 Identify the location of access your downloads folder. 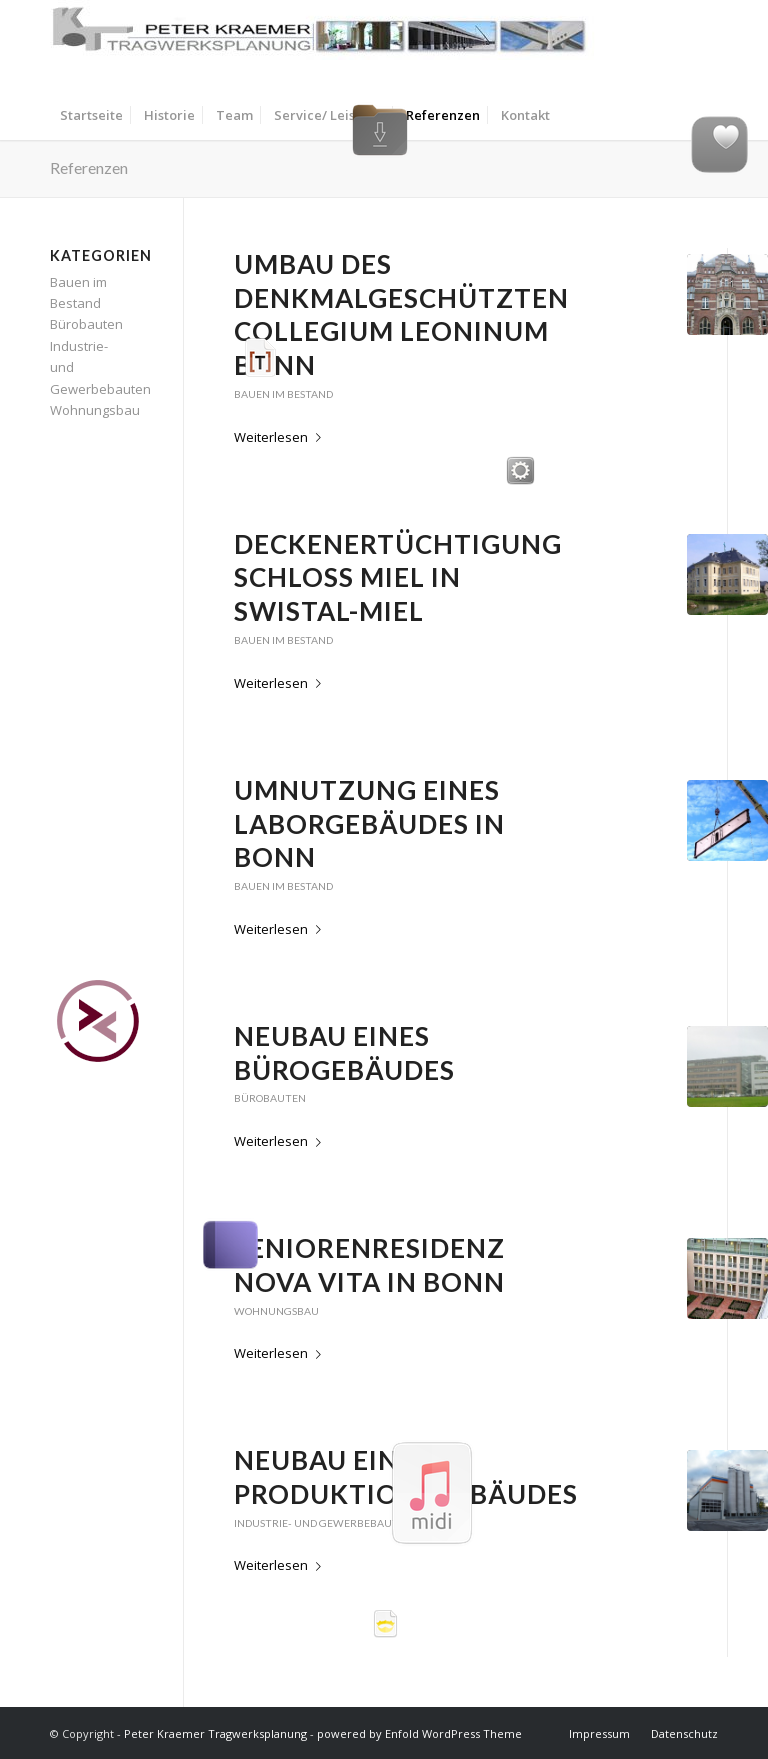
(380, 130).